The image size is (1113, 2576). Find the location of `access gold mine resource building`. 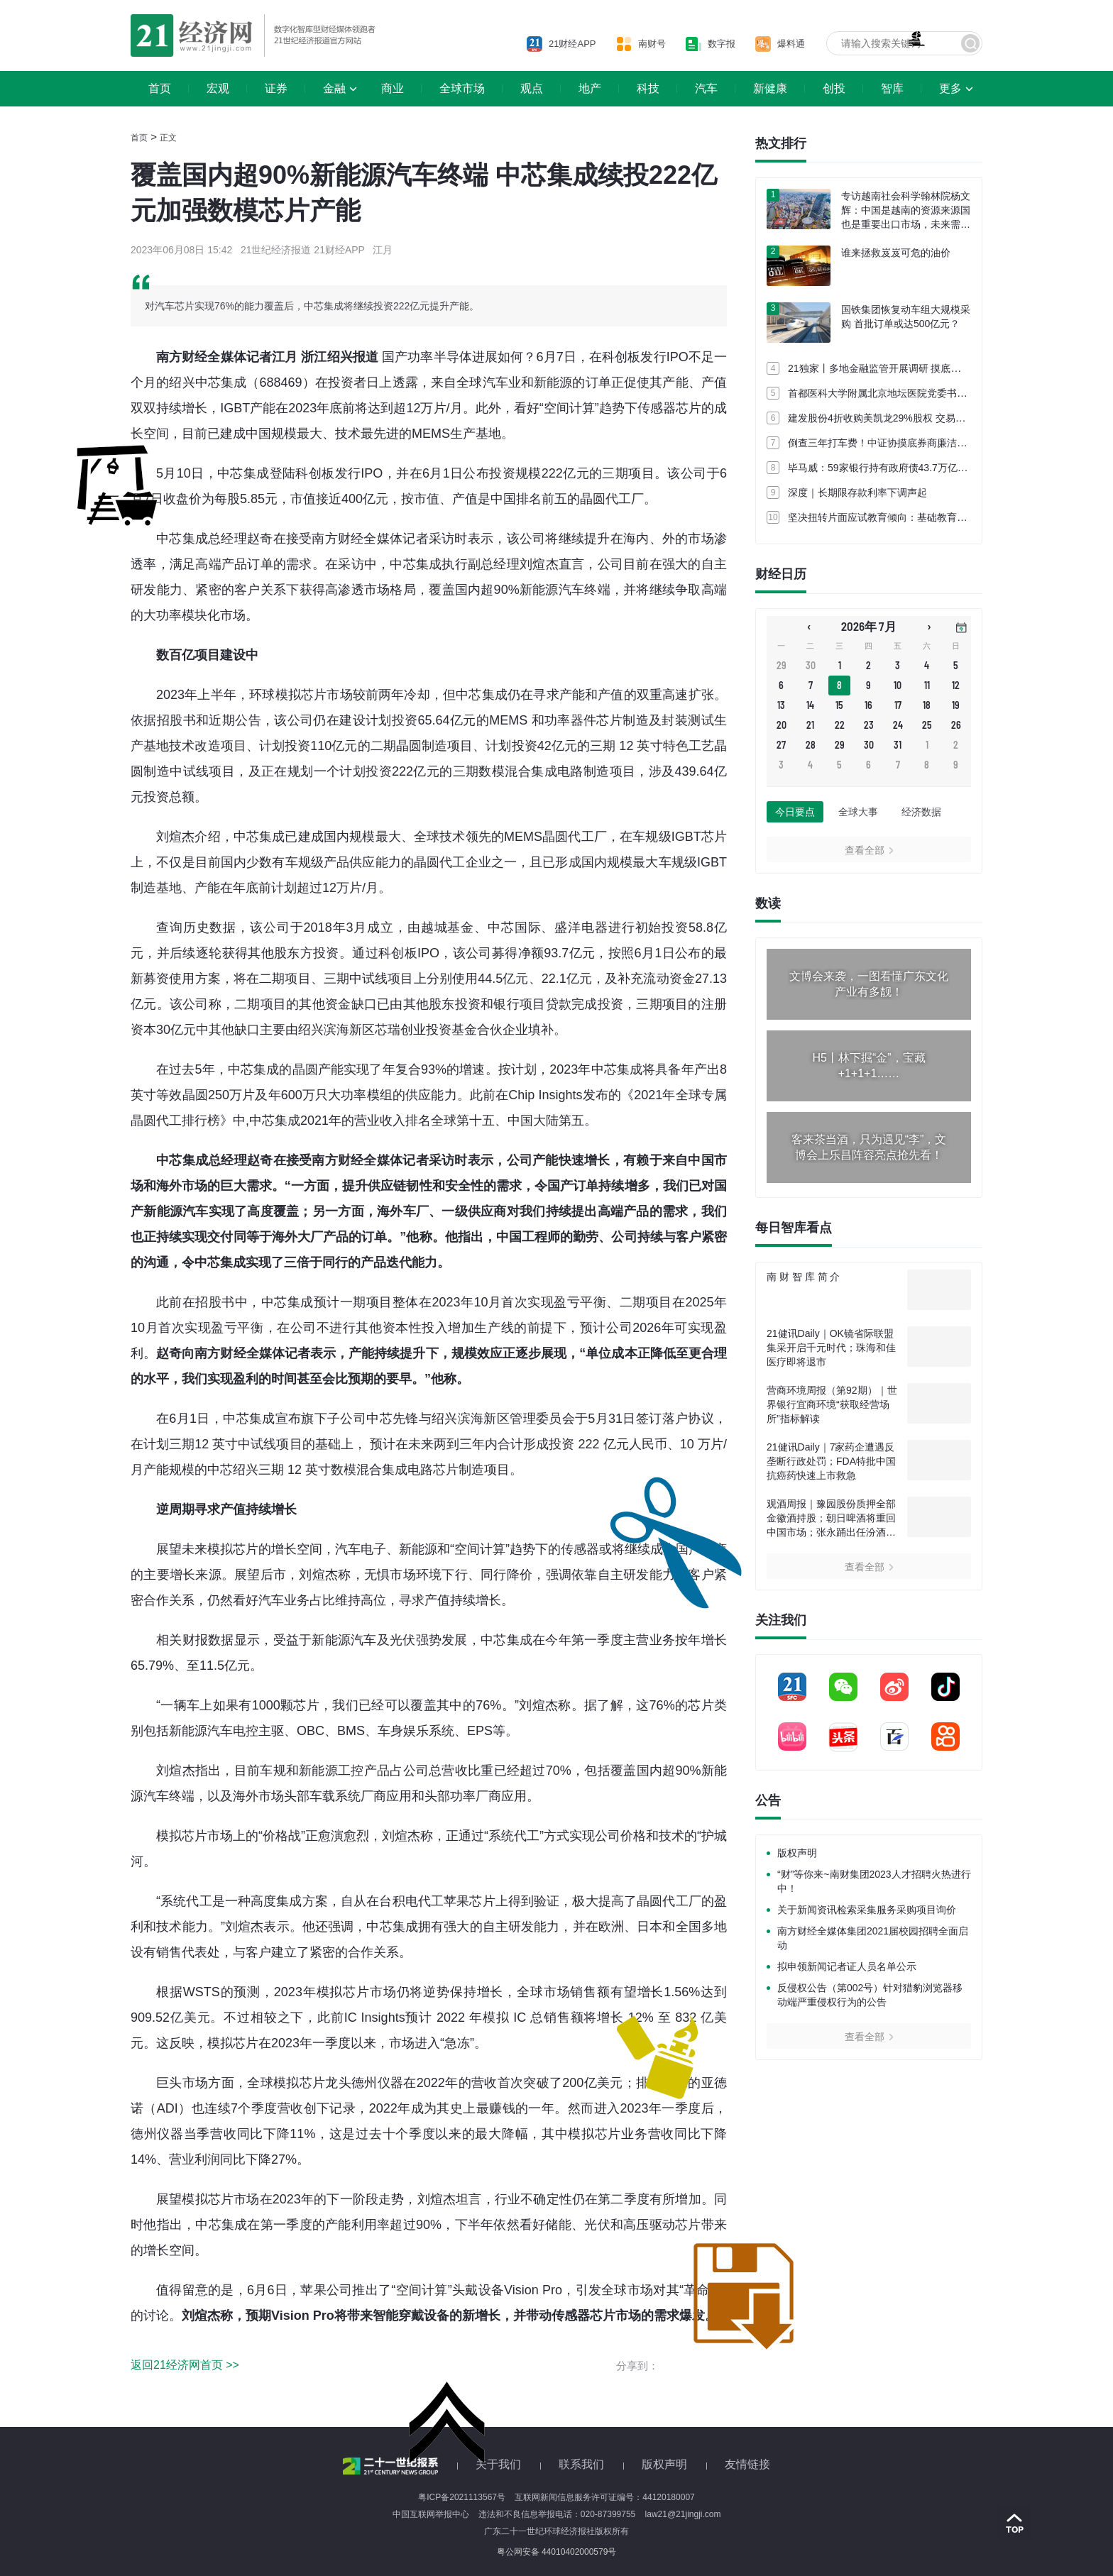

access gold mine resource building is located at coordinates (117, 485).